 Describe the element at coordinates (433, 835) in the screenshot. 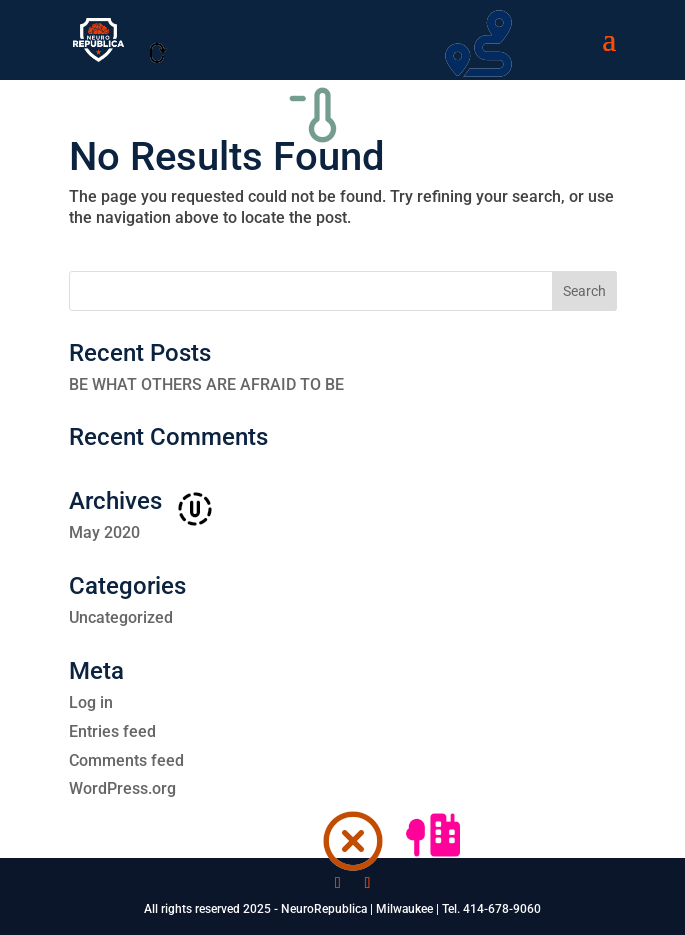

I see `view urban green spaces or parks` at that location.